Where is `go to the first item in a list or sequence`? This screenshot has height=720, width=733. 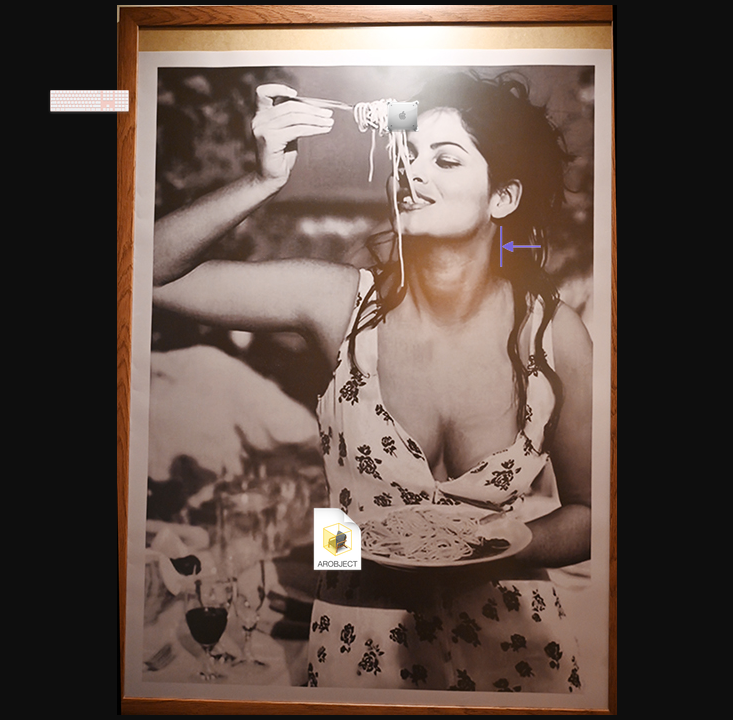 go to the first item in a list or sequence is located at coordinates (520, 246).